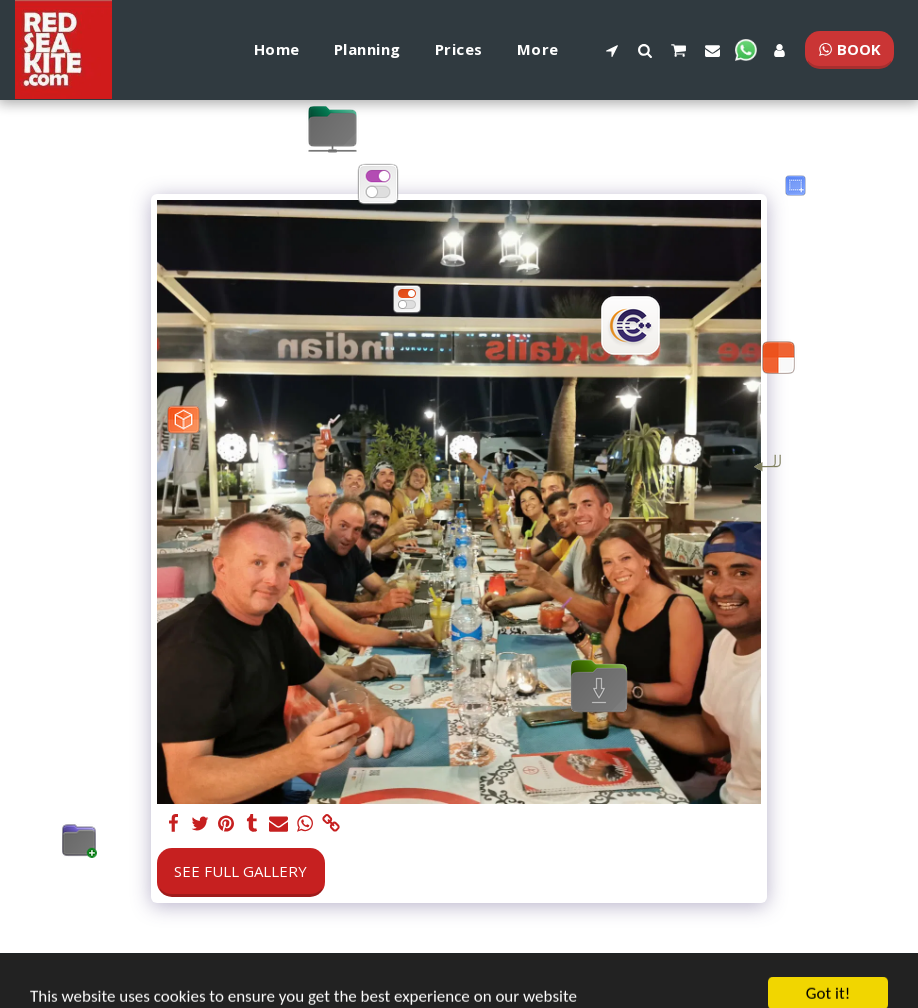  What do you see at coordinates (778, 357) in the screenshot?
I see `switch to the bottom-right workspace` at bounding box center [778, 357].